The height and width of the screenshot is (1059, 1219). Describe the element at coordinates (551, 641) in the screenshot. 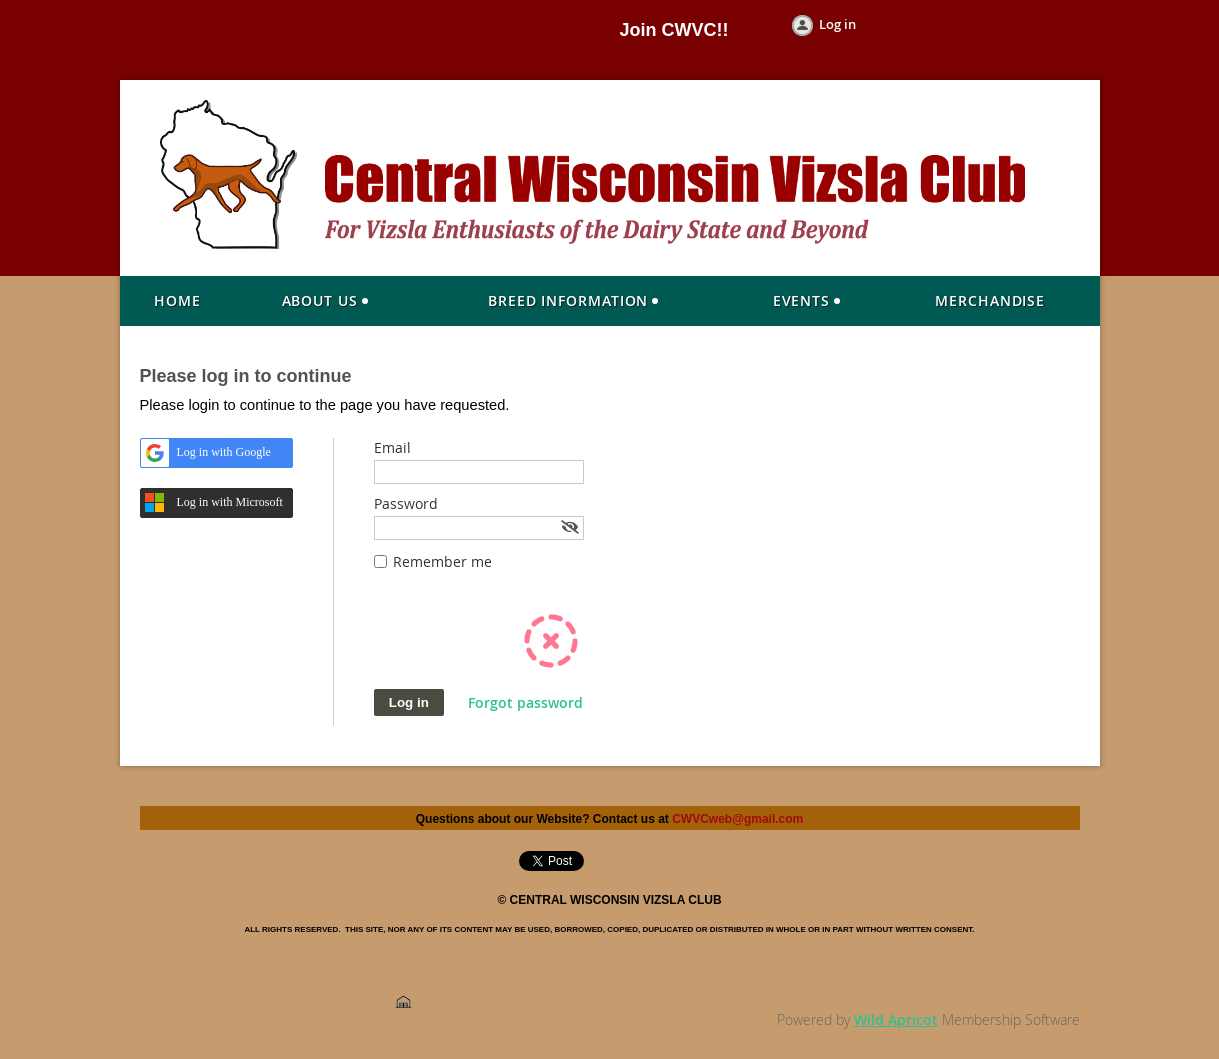

I see `cancel a pending or in-progress action` at that location.